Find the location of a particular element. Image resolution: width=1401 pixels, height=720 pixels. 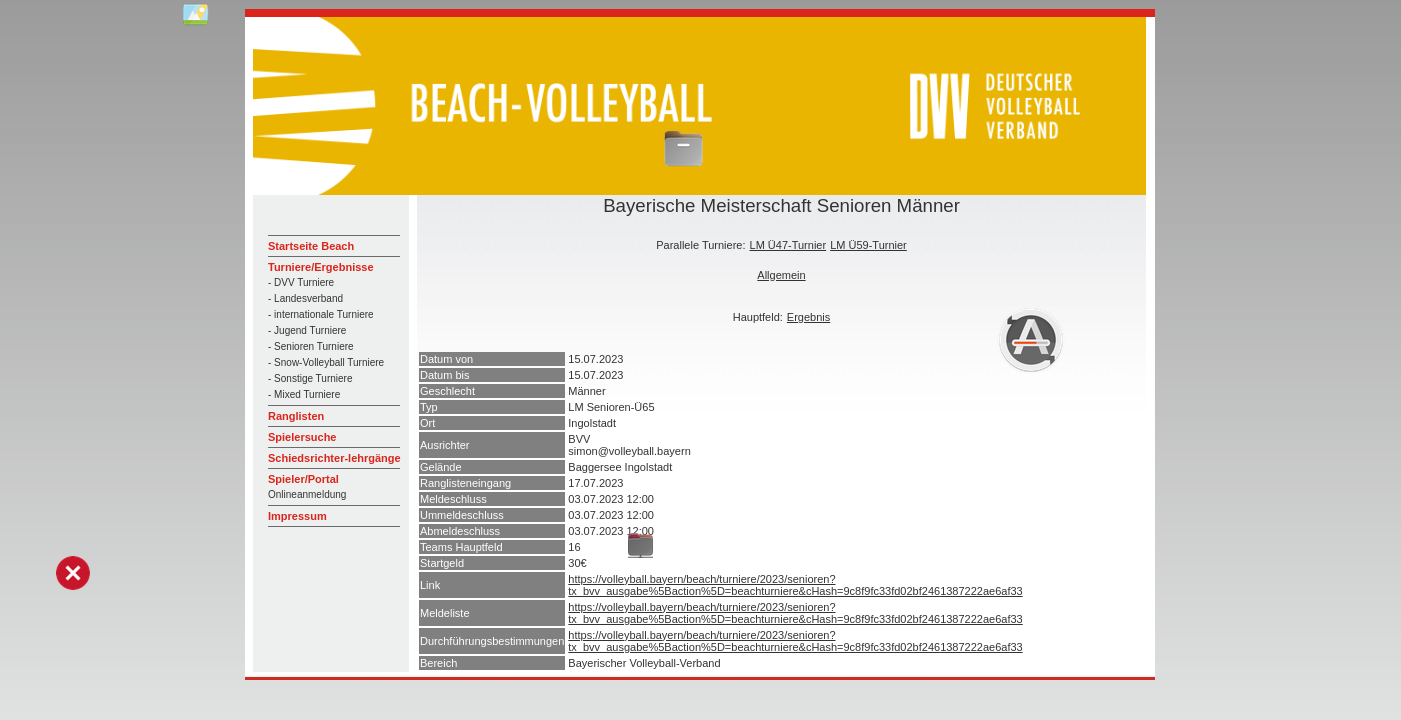

open the photos app is located at coordinates (195, 14).